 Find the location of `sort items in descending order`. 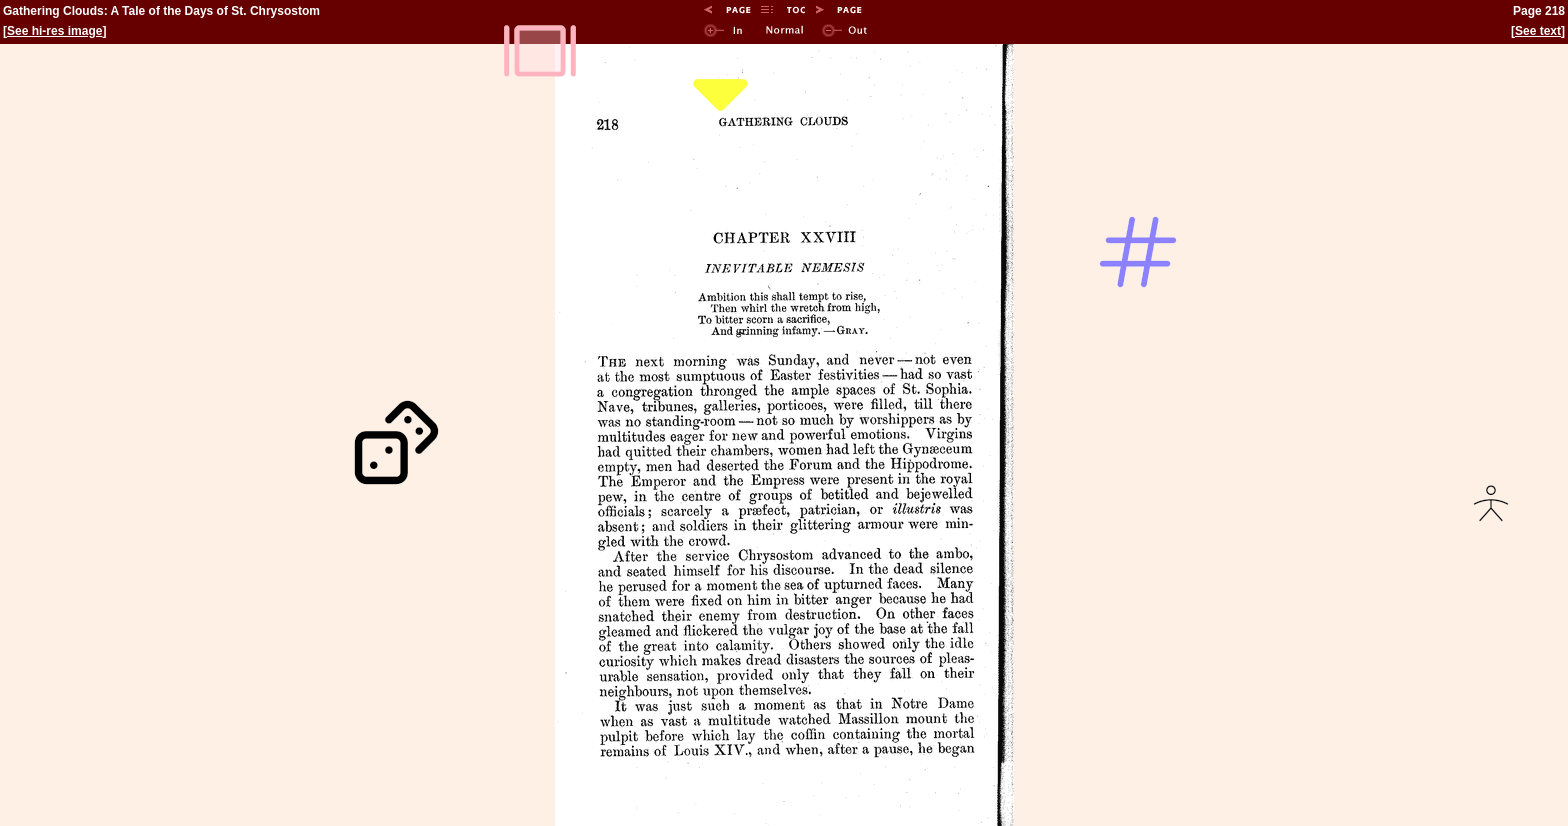

sort items in descending order is located at coordinates (720, 74).